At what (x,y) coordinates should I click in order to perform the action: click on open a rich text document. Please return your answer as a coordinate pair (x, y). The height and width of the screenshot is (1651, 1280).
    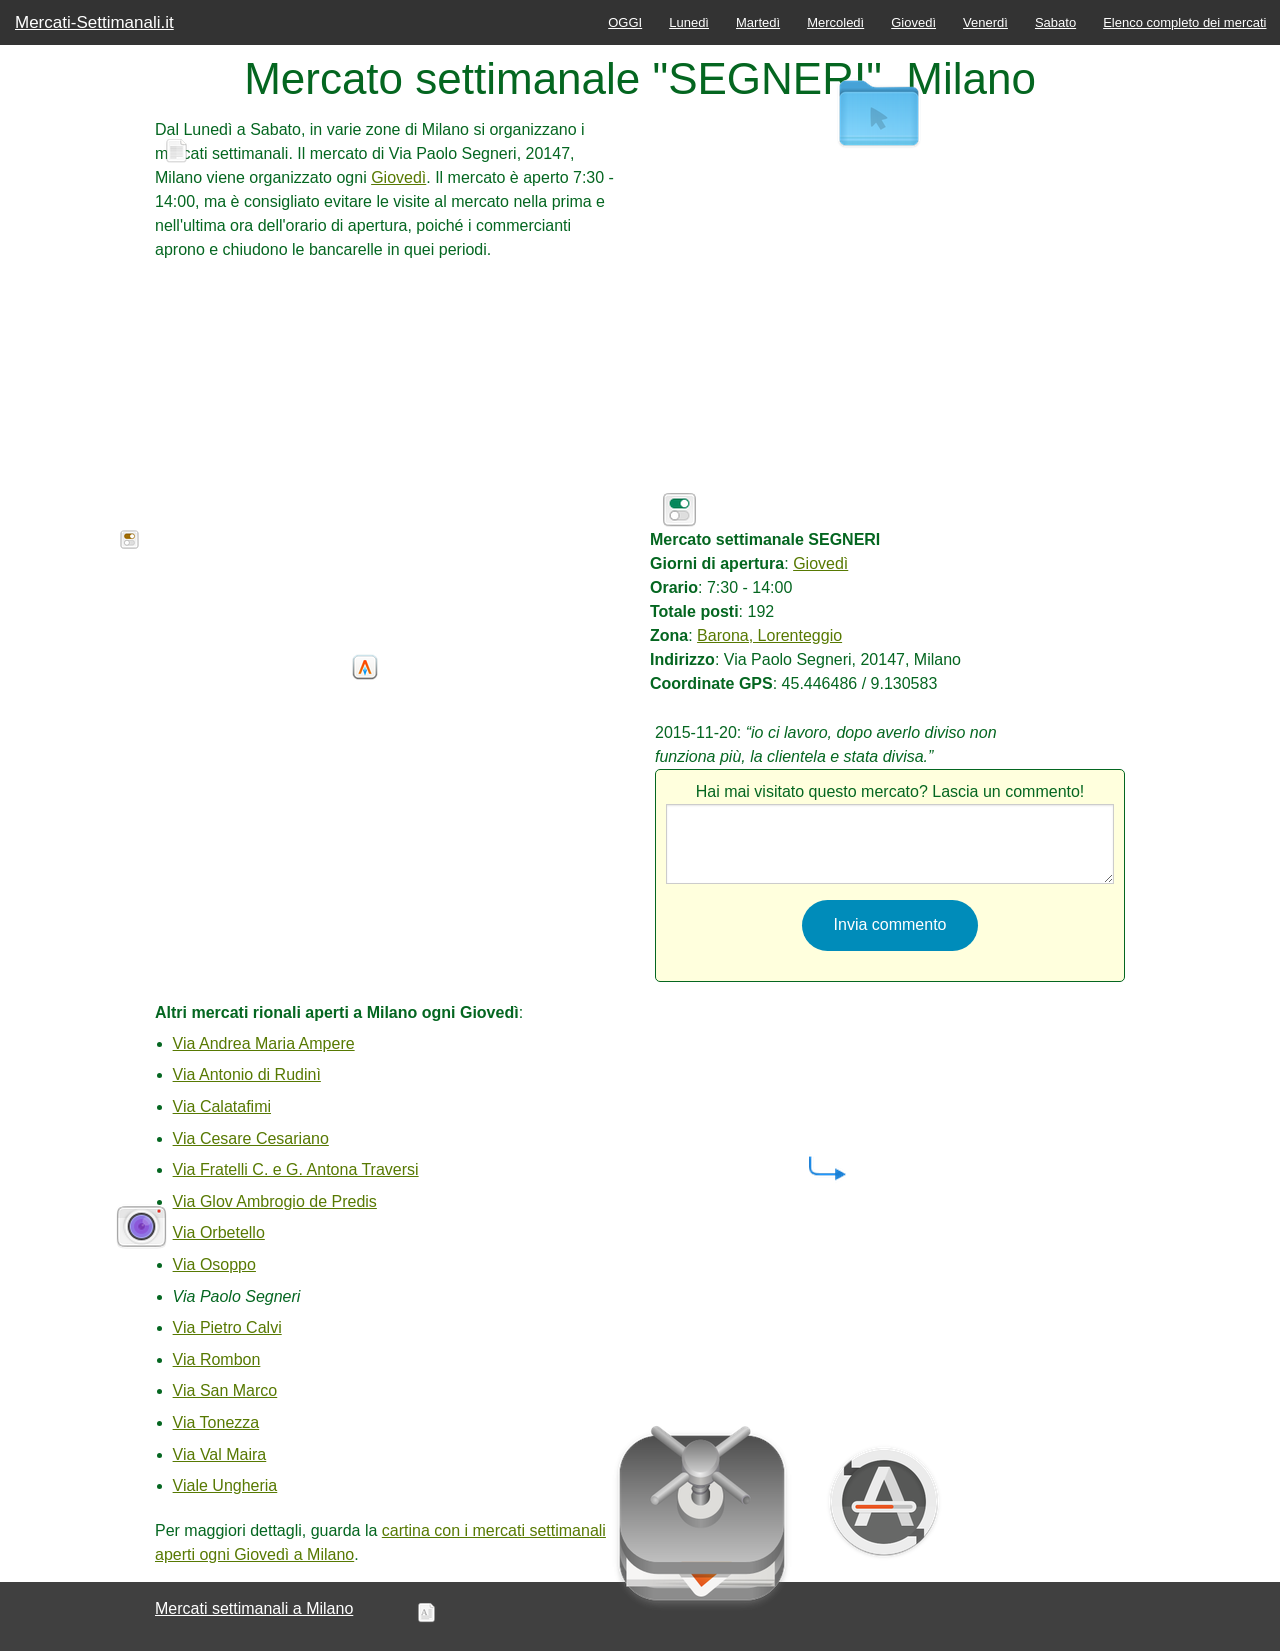
    Looking at the image, I should click on (426, 1612).